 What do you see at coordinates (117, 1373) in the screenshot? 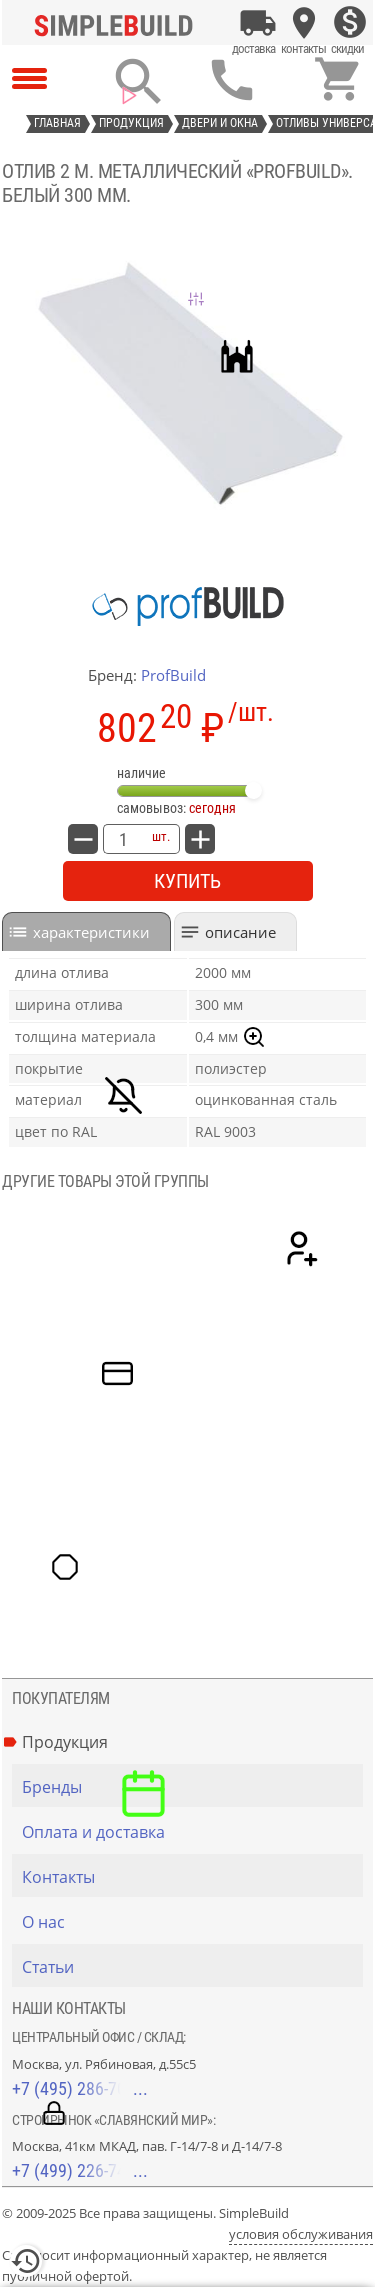
I see `manage payment methods` at bounding box center [117, 1373].